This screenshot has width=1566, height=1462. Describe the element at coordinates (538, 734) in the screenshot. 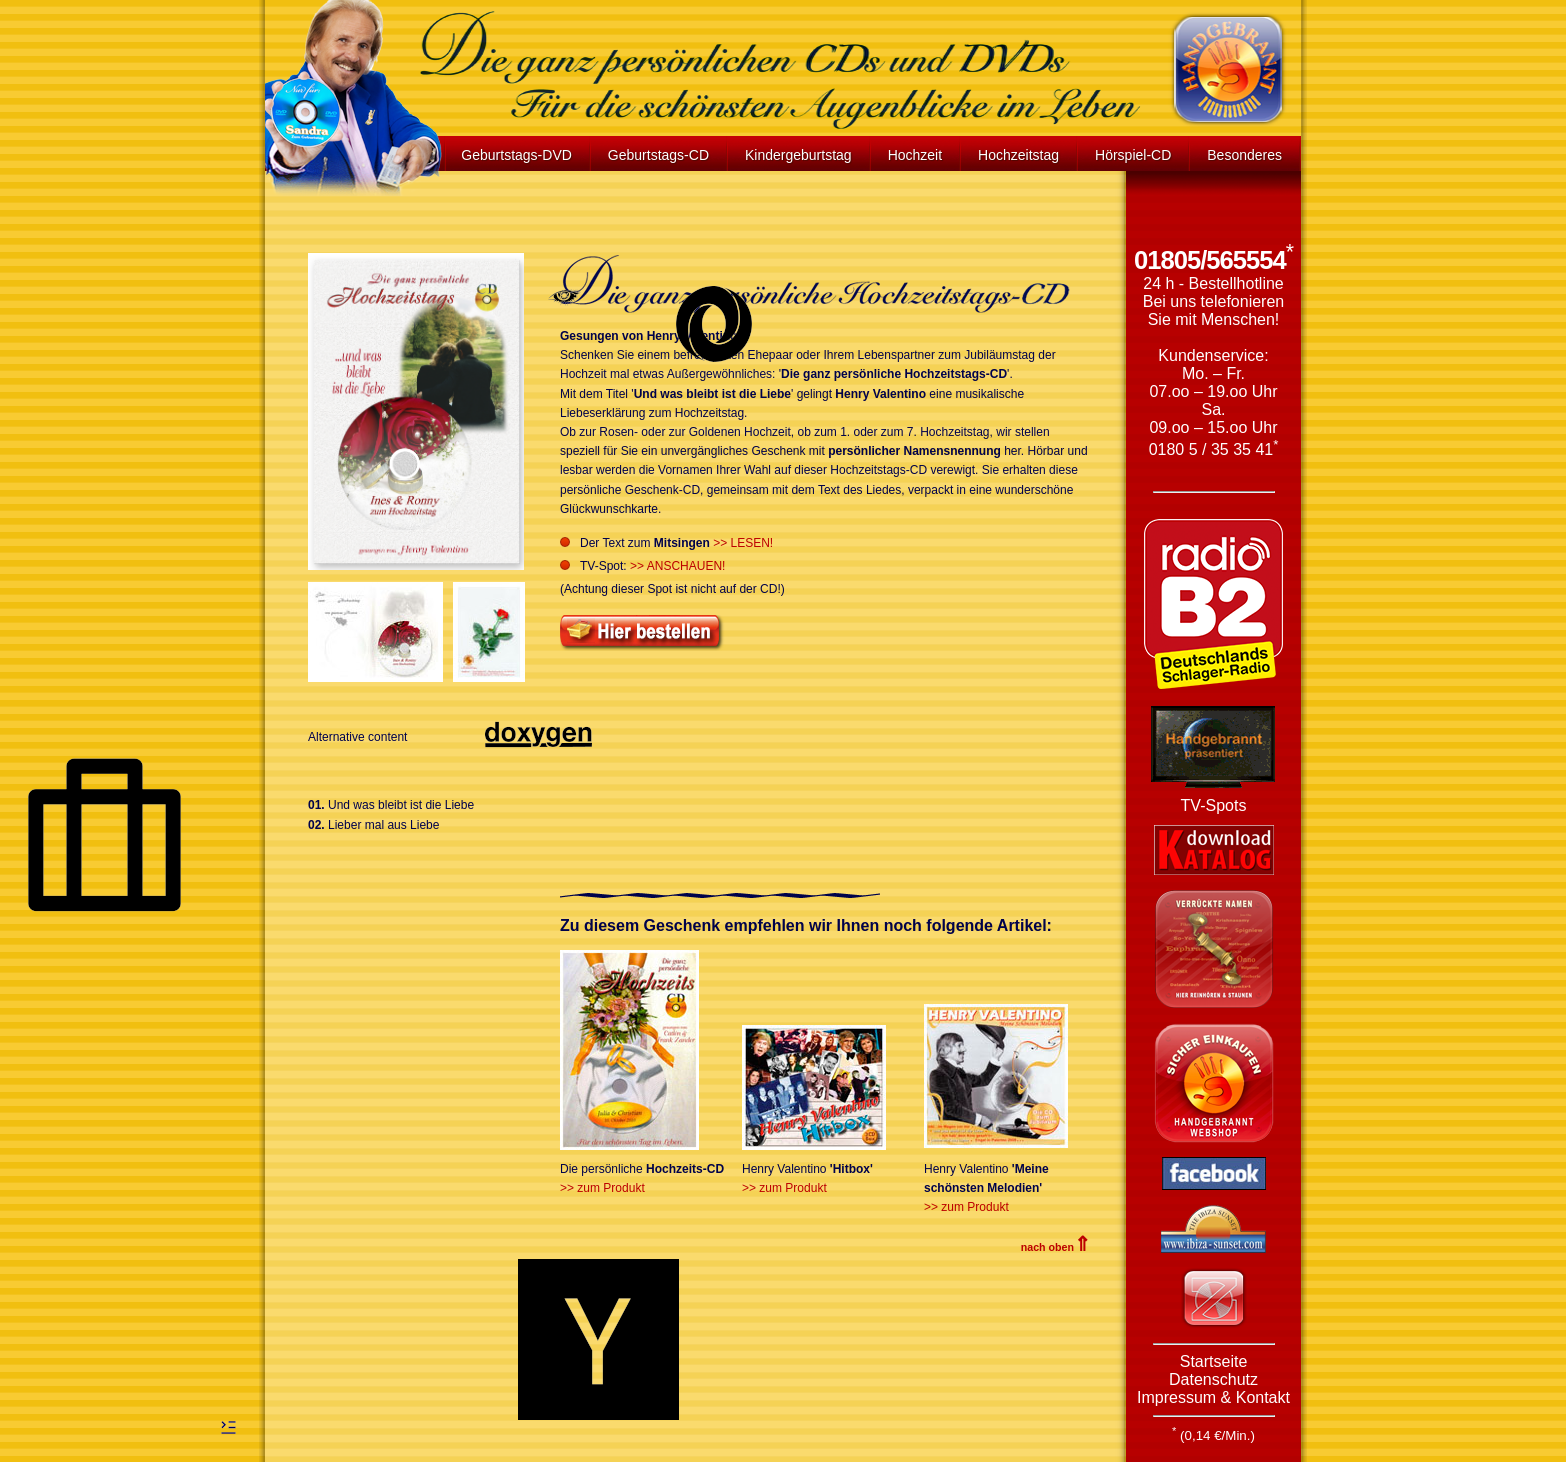

I see `link to Doxygen documentation generator` at that location.